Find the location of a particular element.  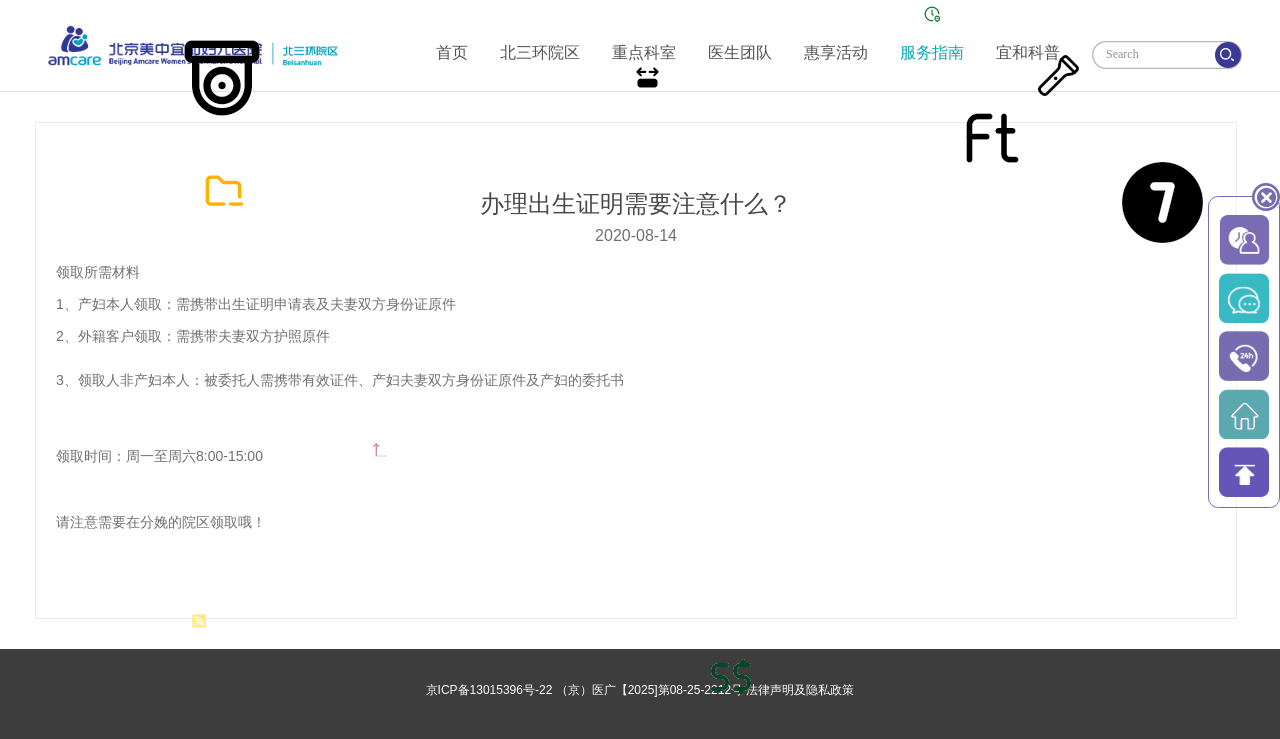

indicates singapore dollar currency is located at coordinates (731, 677).